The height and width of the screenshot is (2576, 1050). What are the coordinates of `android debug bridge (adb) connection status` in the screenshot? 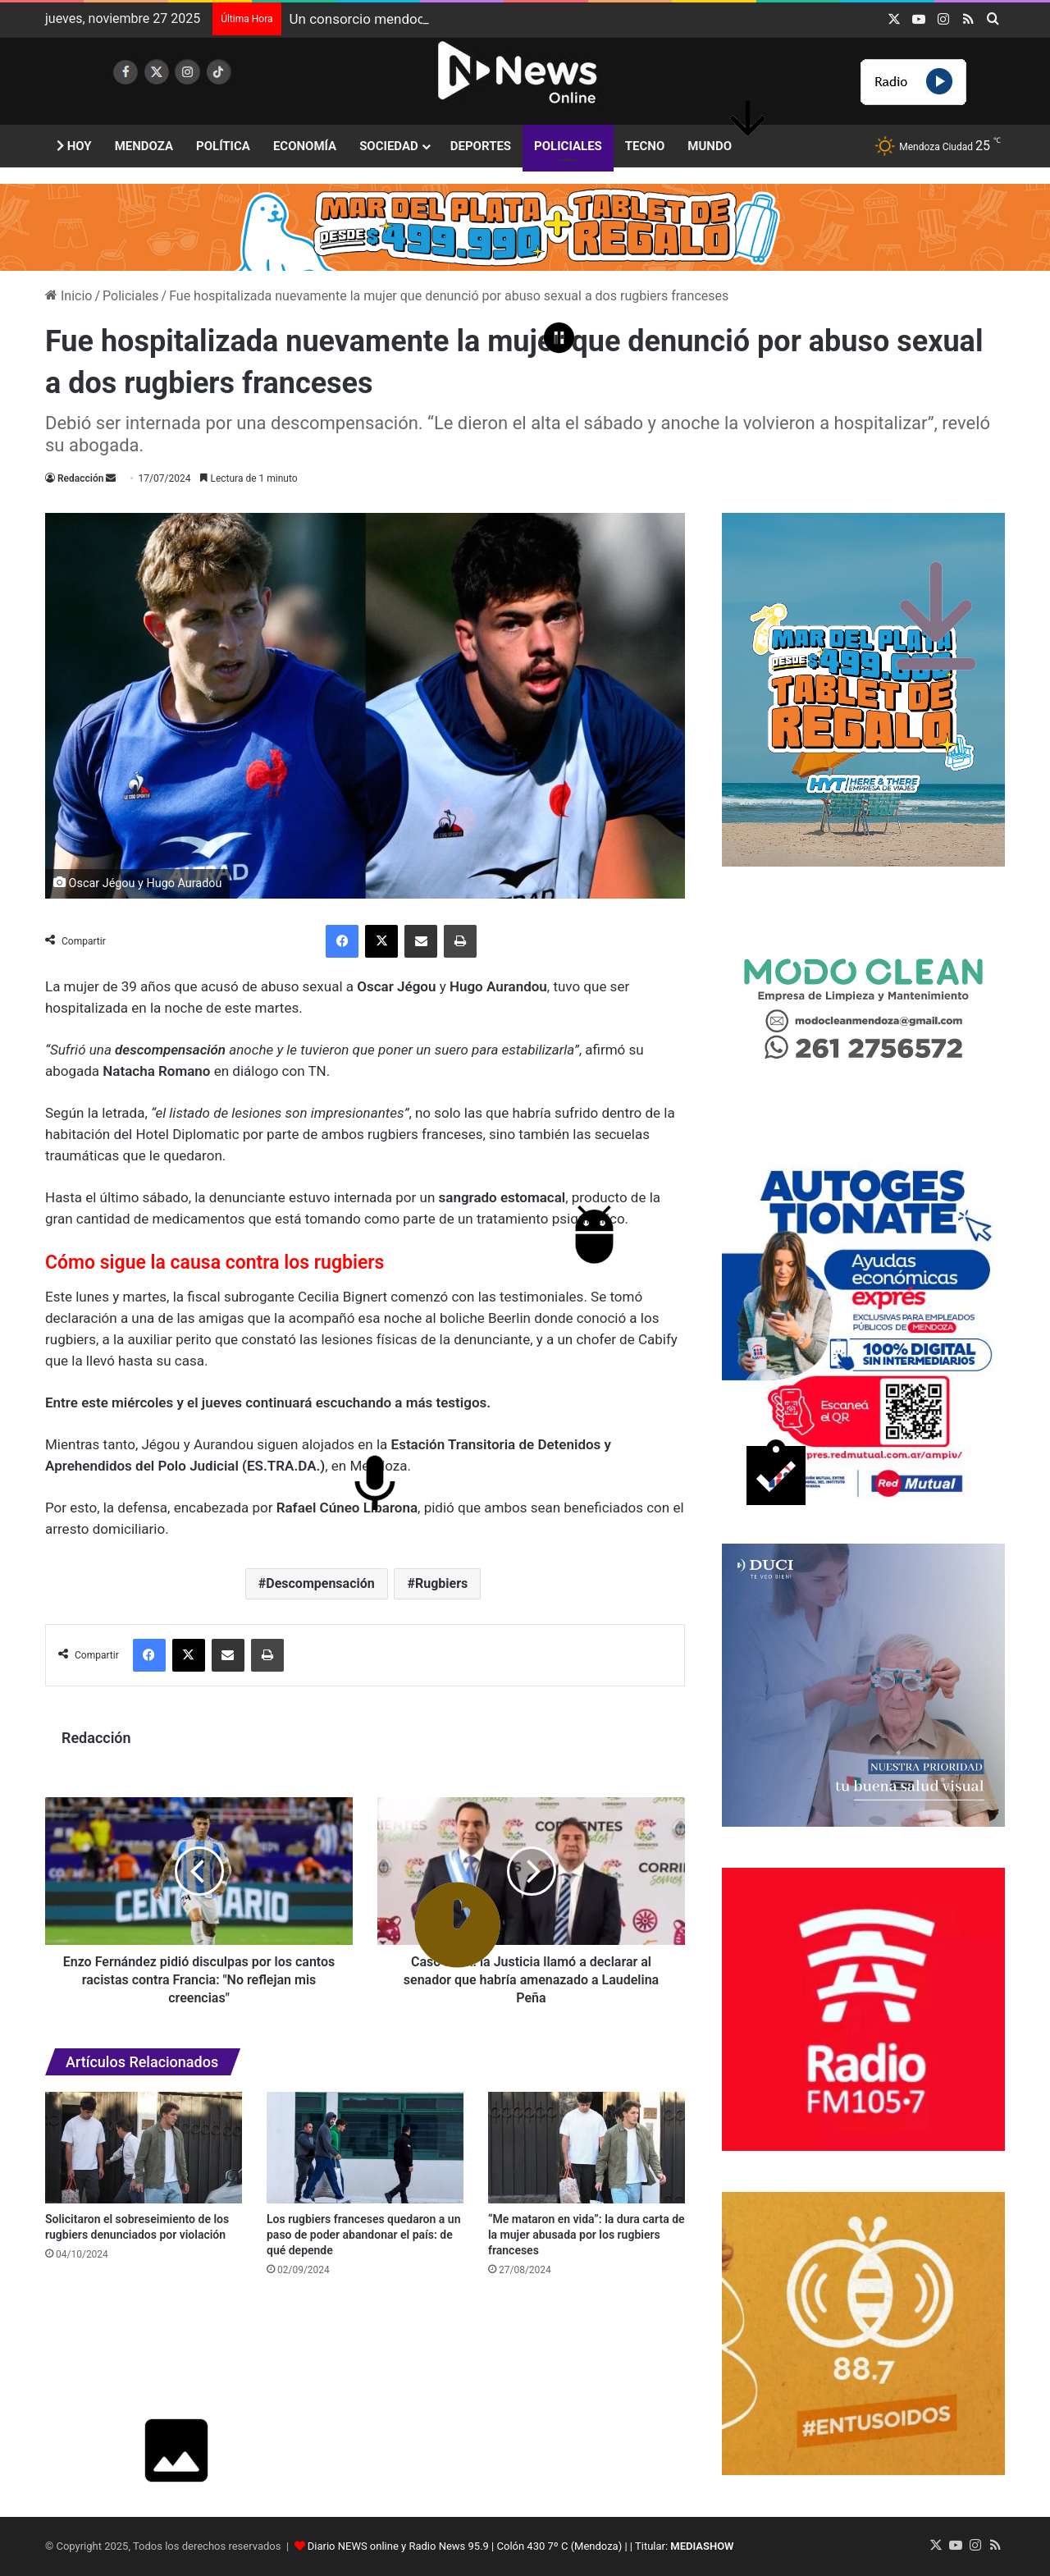 It's located at (594, 1233).